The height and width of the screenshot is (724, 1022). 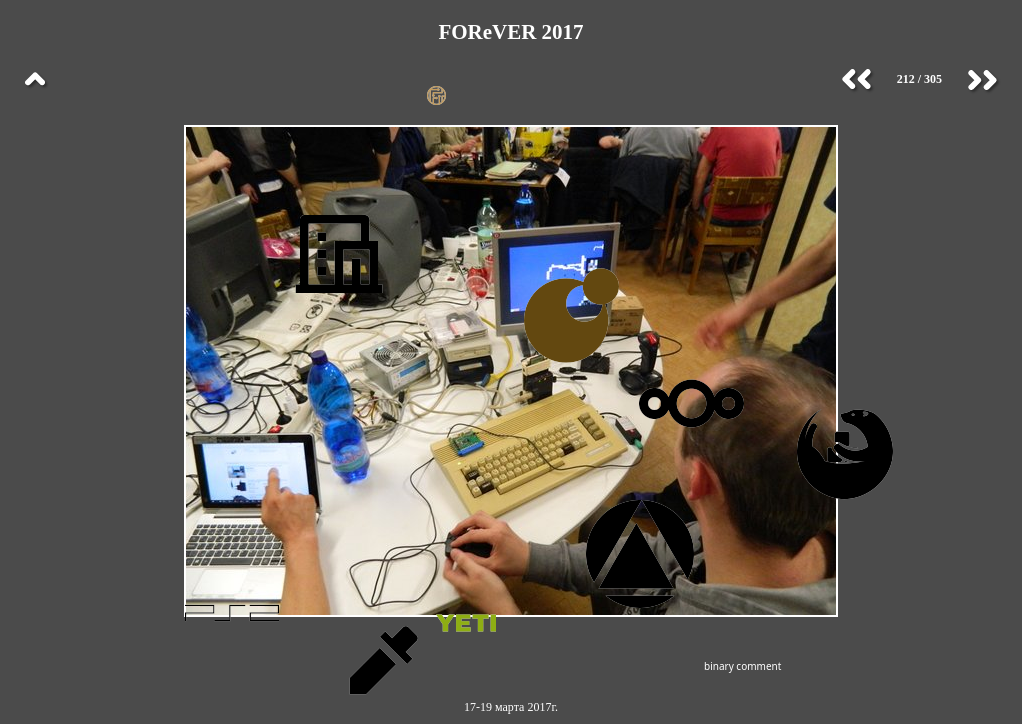 I want to click on playstation 2 brand logo, so click(x=232, y=613).